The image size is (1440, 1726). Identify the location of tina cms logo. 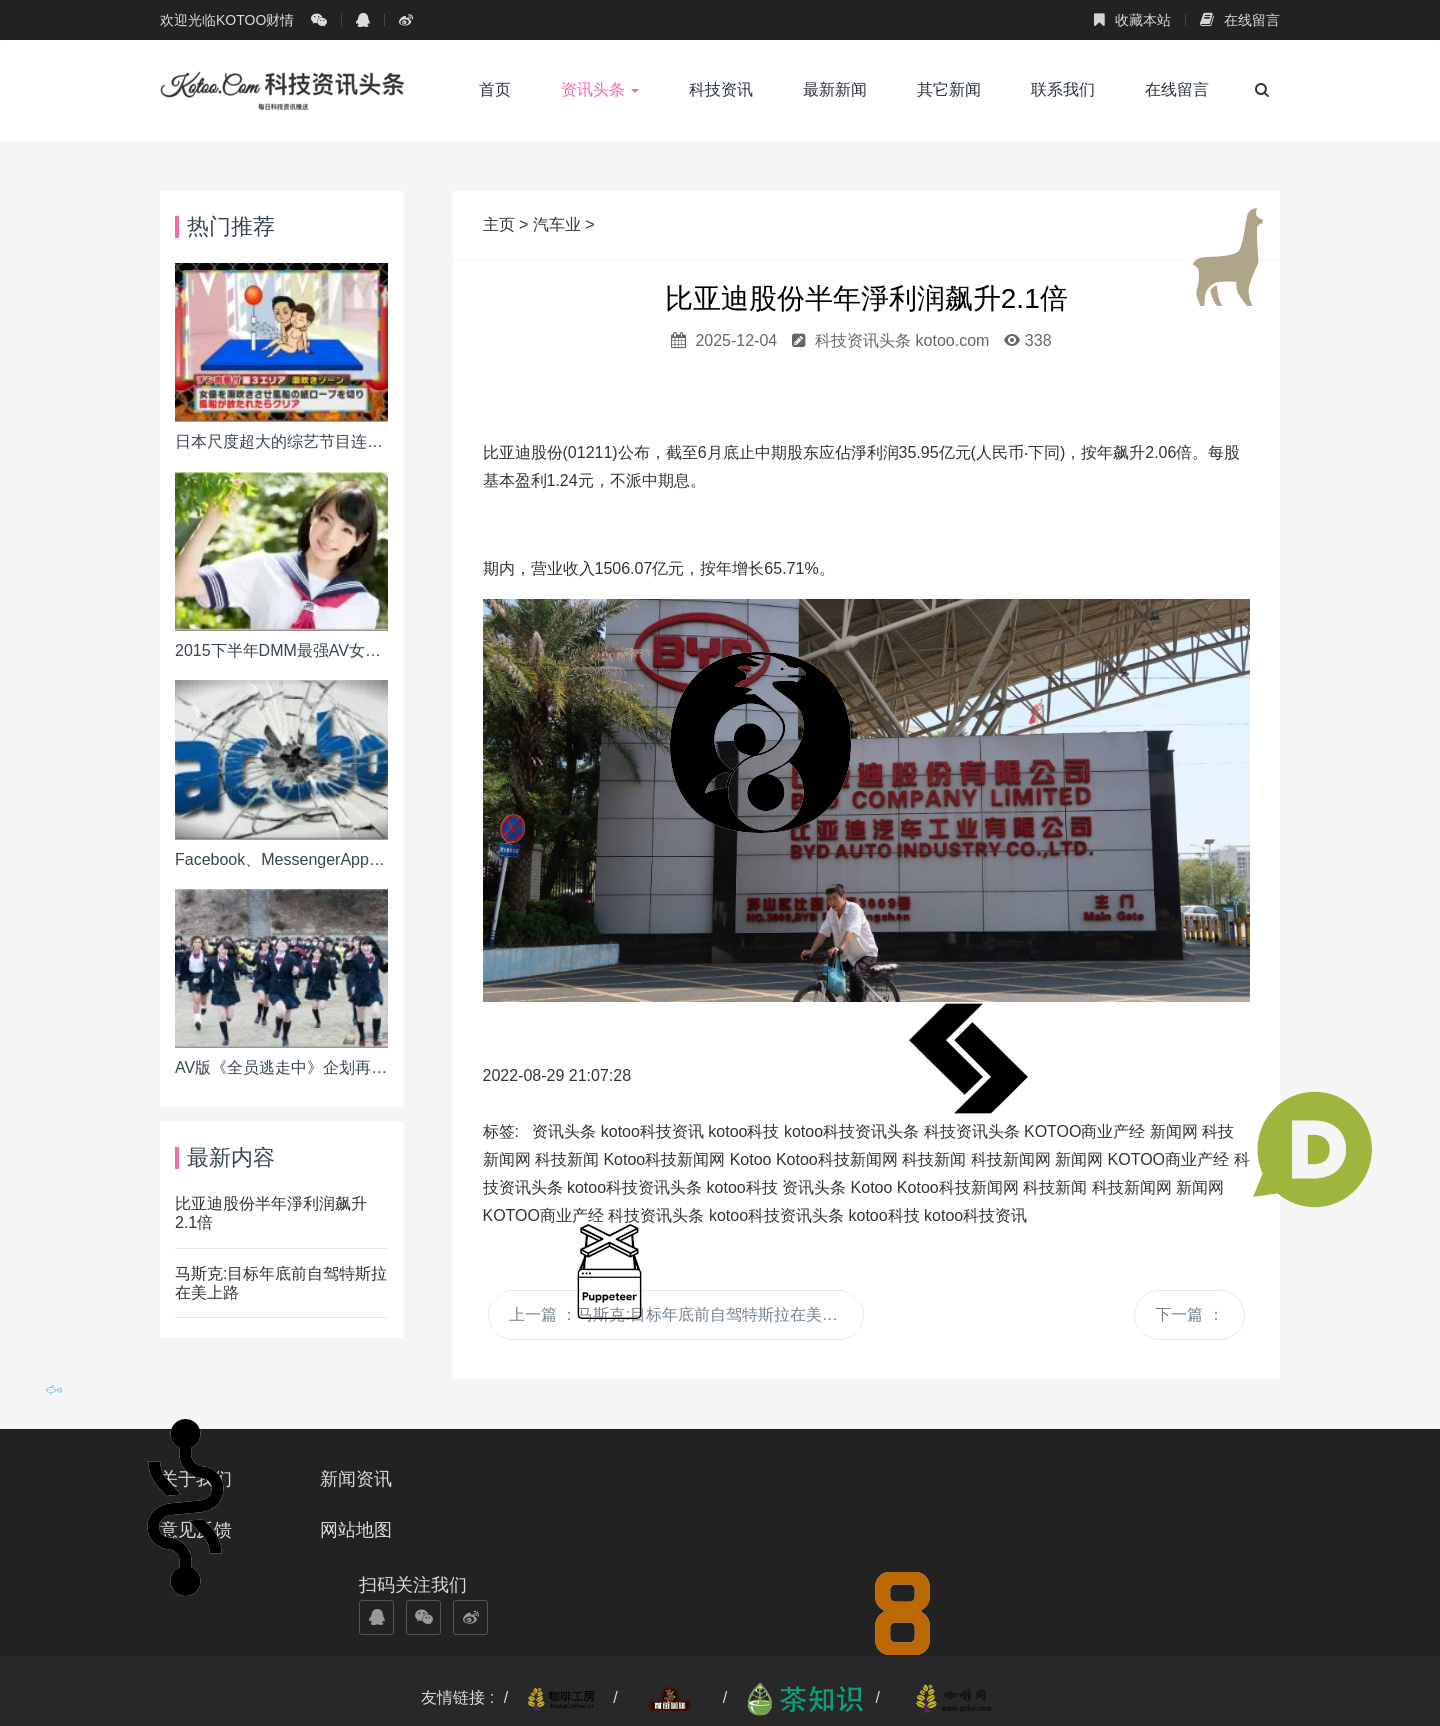
(1228, 257).